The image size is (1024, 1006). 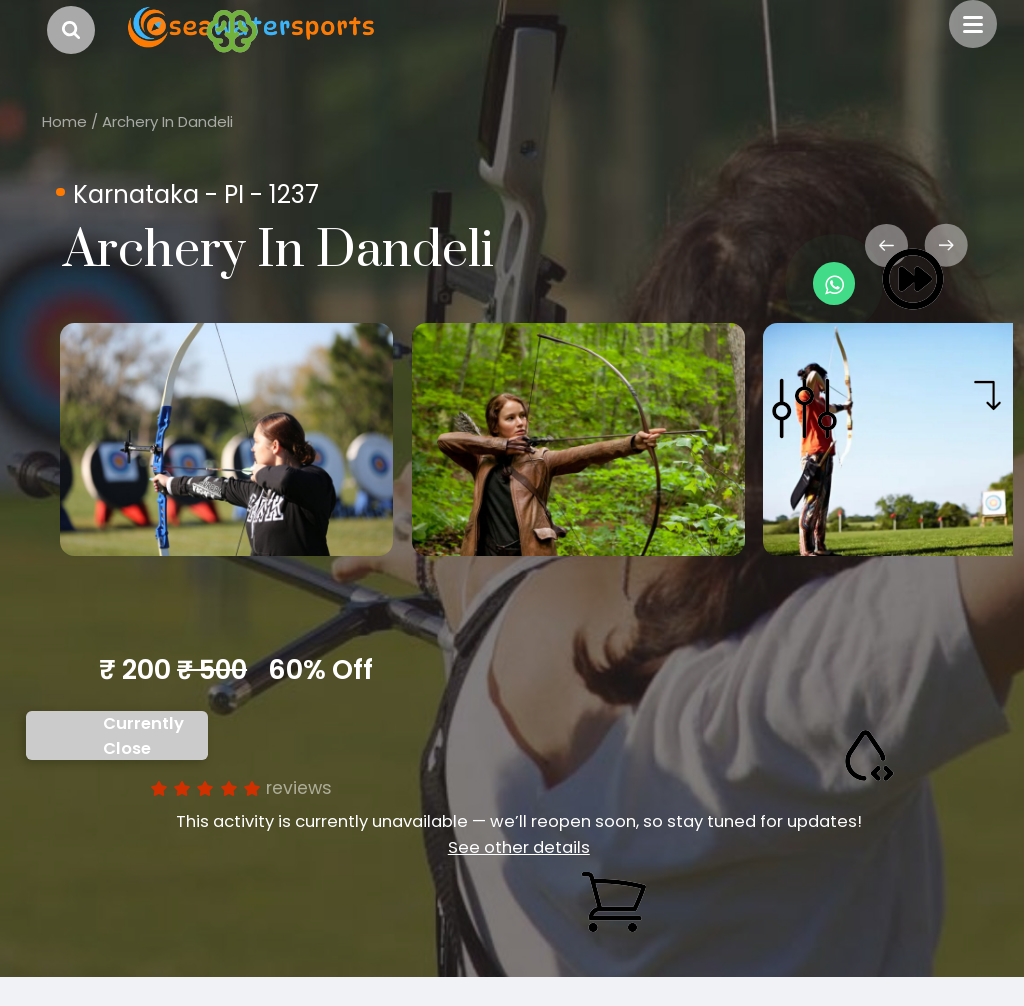 I want to click on adjust settings or preferences, so click(x=804, y=408).